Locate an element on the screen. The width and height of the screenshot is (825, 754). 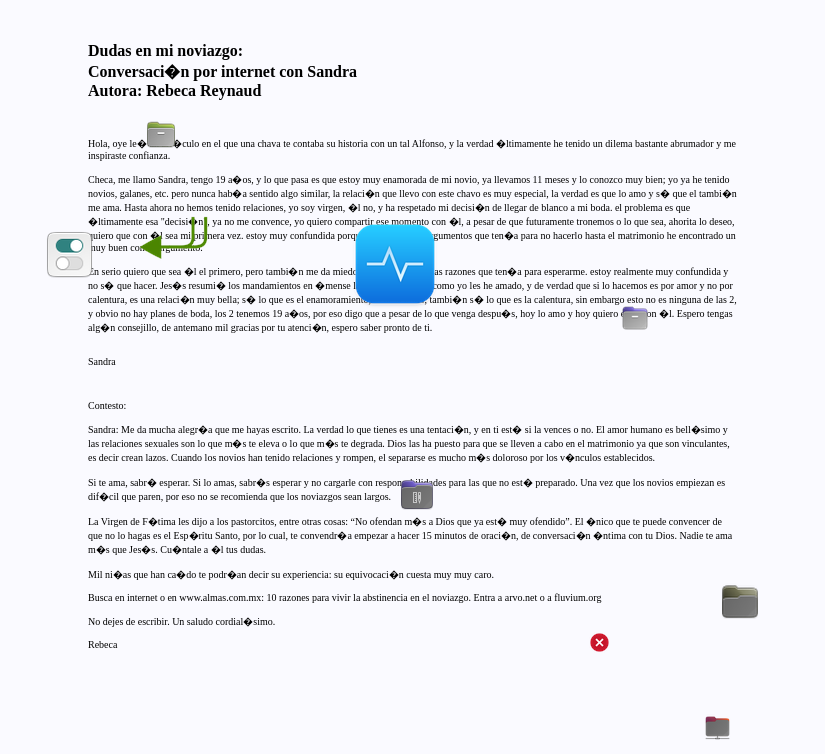
indicates a folder is currently open or expanded is located at coordinates (740, 601).